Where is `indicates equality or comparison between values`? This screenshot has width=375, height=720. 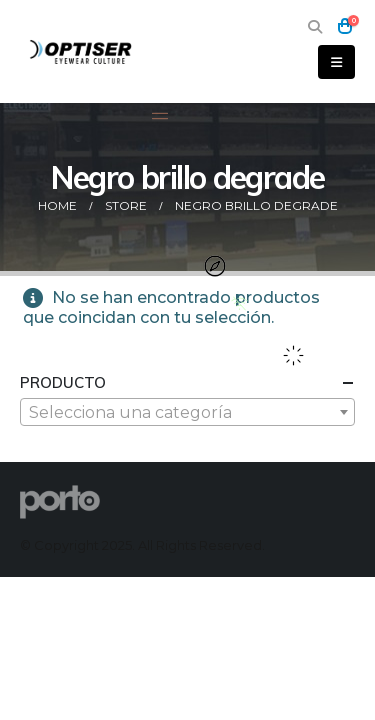
indicates equality or comparison between values is located at coordinates (160, 116).